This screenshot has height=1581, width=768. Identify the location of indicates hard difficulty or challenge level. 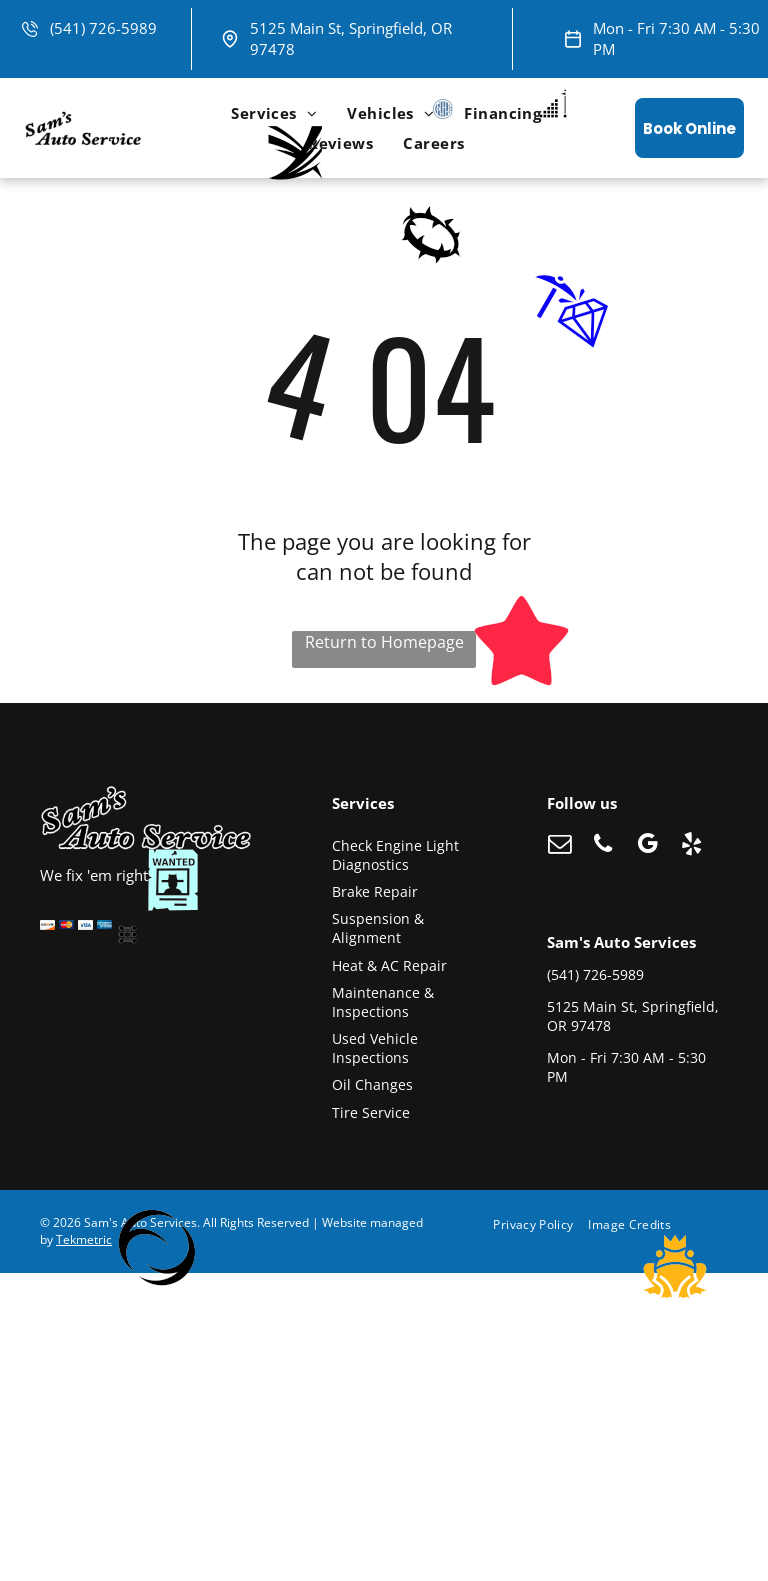
(571, 311).